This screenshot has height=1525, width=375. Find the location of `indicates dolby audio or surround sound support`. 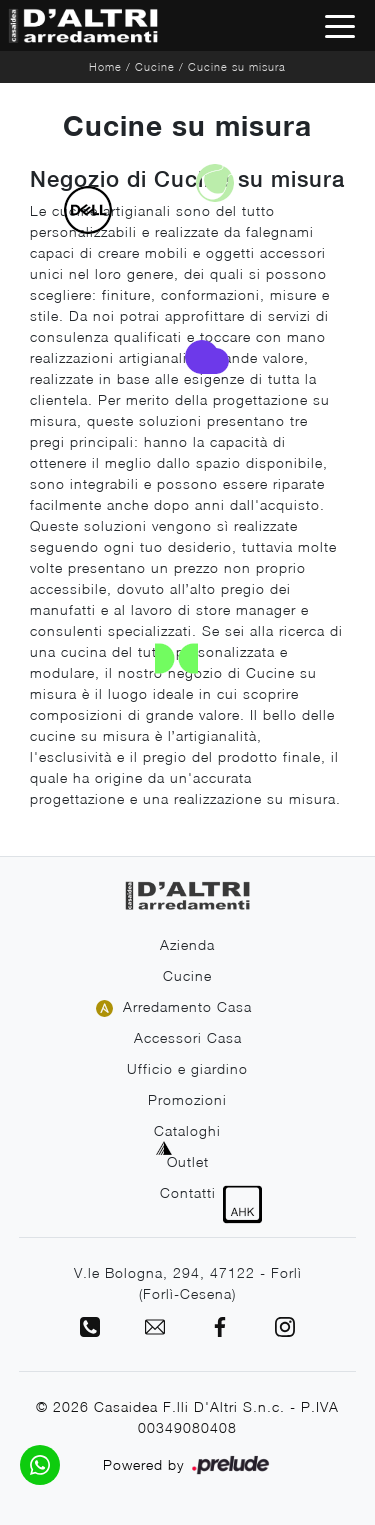

indicates dolby audio or surround sound support is located at coordinates (176, 658).